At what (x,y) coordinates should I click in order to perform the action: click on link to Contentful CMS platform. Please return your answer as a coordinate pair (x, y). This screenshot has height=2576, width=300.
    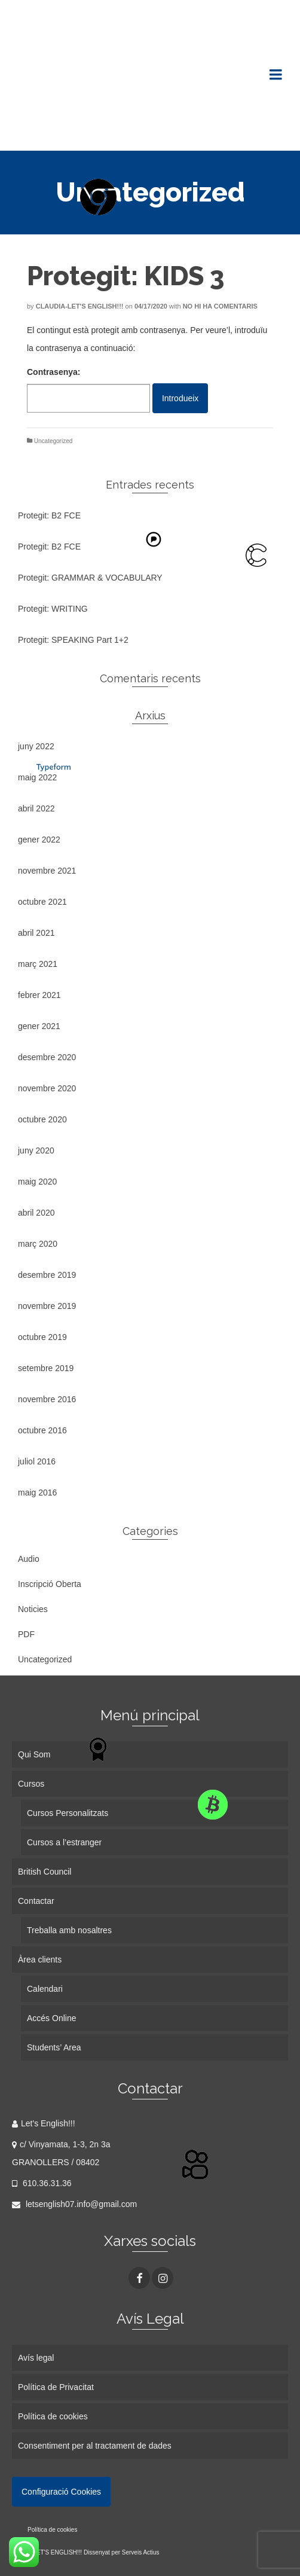
    Looking at the image, I should click on (256, 555).